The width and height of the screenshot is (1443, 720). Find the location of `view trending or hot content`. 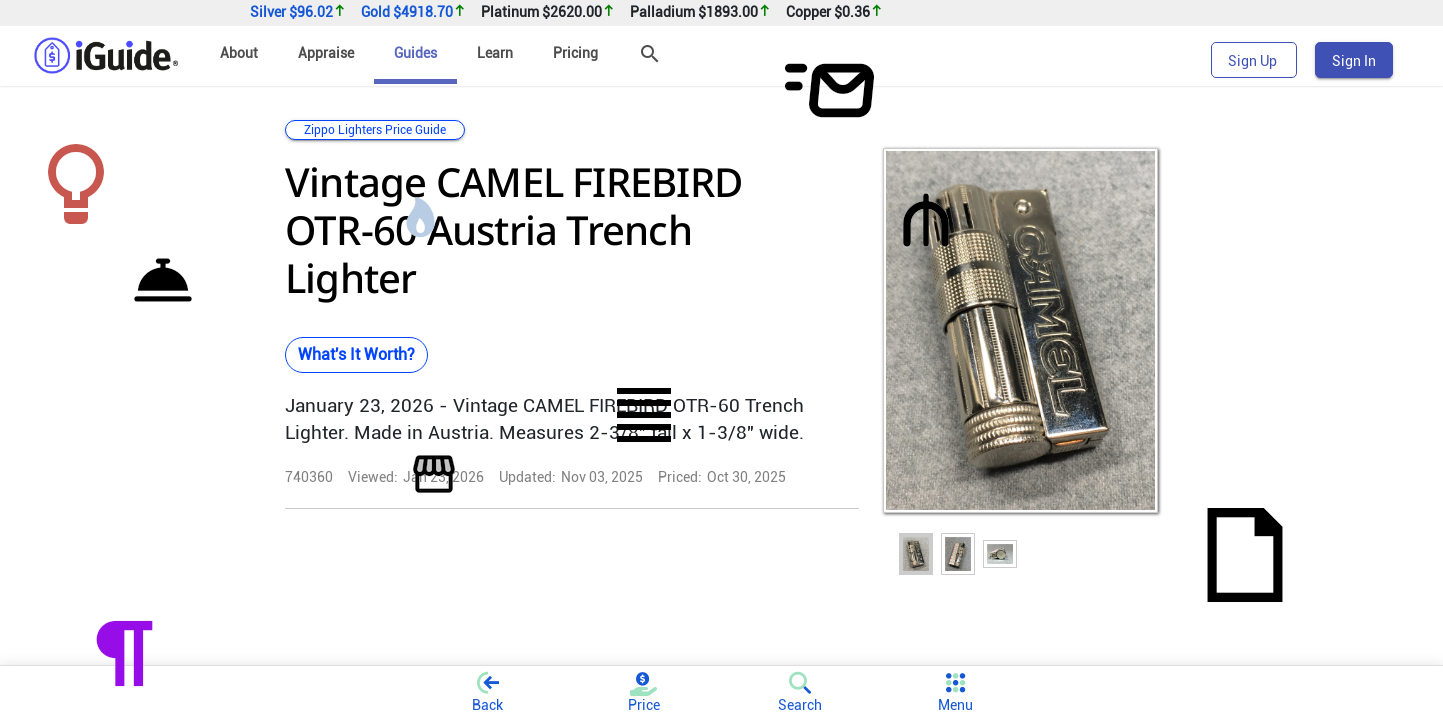

view trending or hot content is located at coordinates (420, 217).